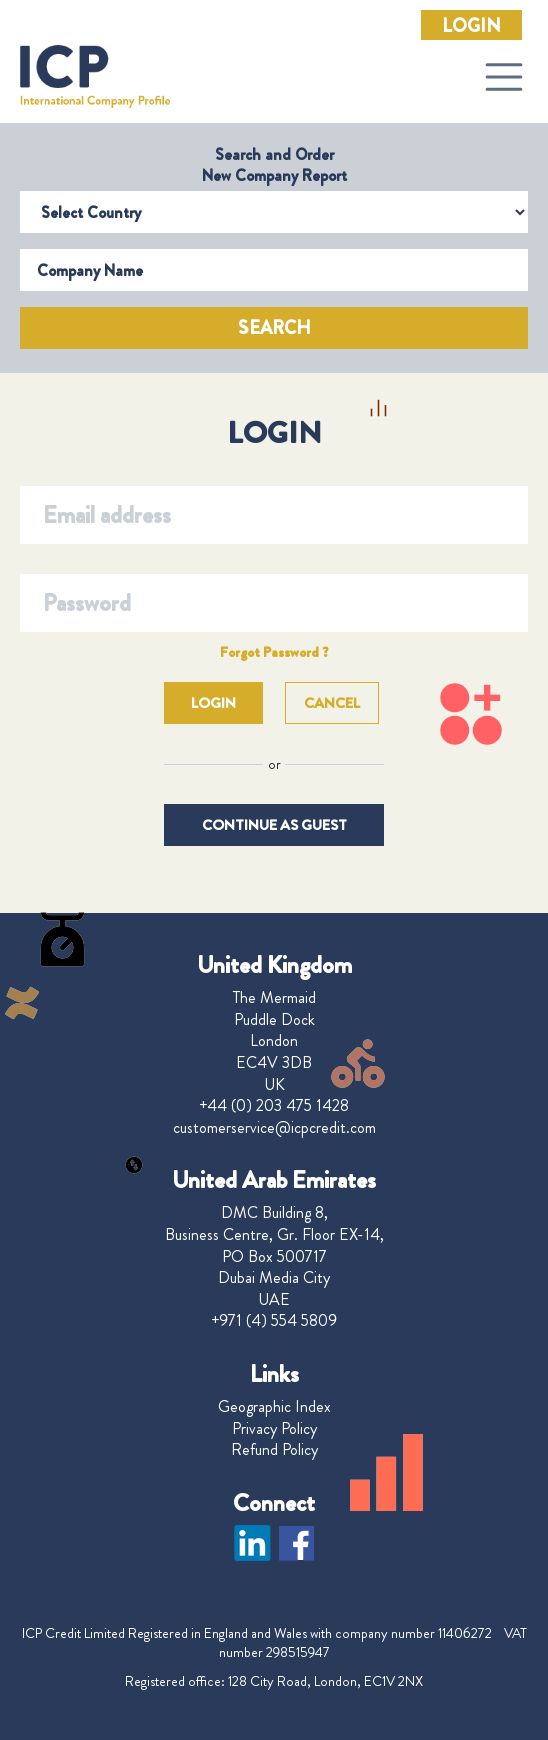  I want to click on open Confluence workspace, so click(22, 1003).